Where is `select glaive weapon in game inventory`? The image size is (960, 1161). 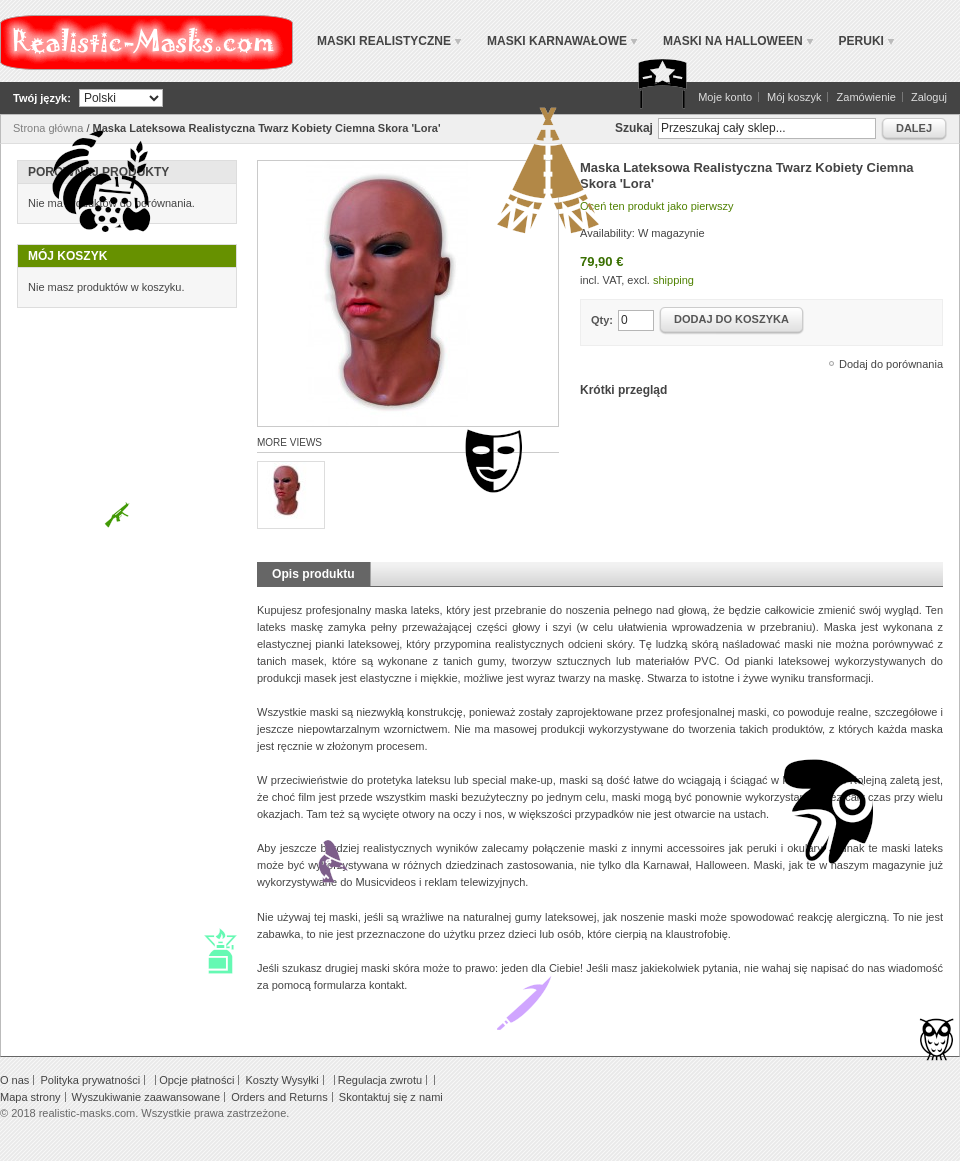 select glaive weapon in game inventory is located at coordinates (524, 1002).